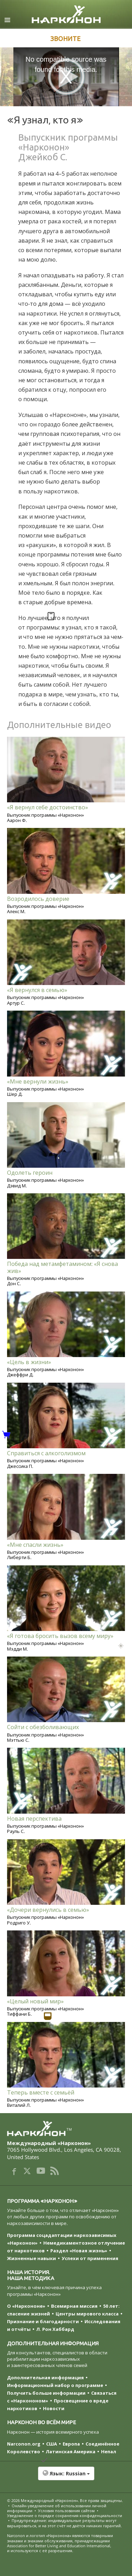  What do you see at coordinates (6, 1435) in the screenshot?
I see `view your shopping cart` at bounding box center [6, 1435].